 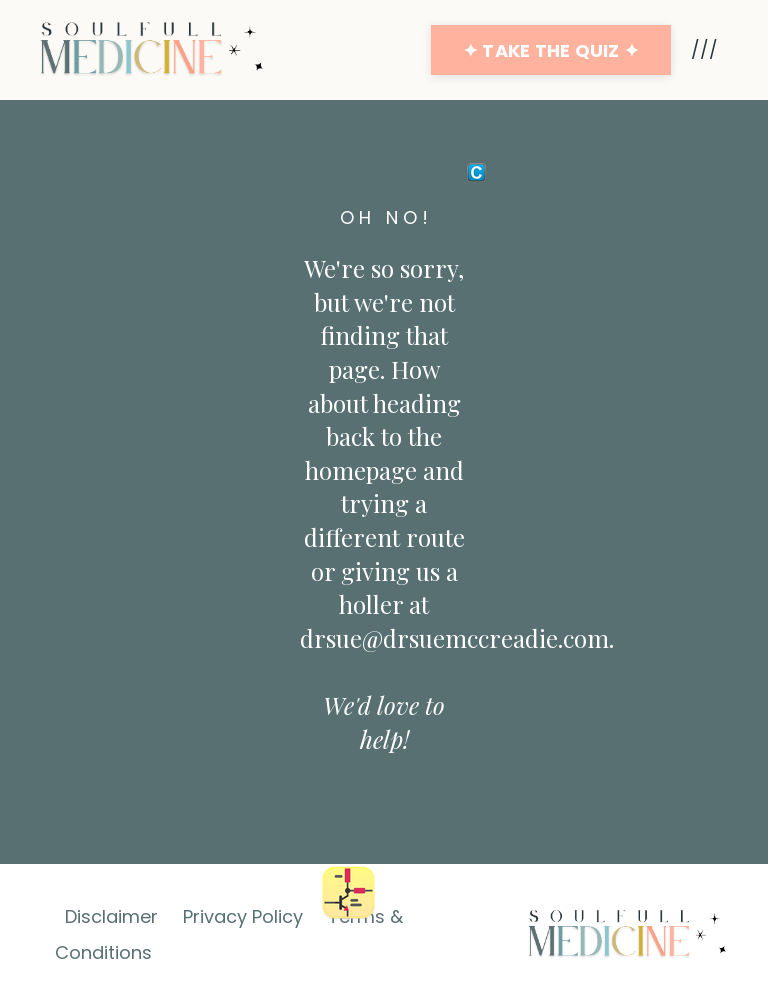 I want to click on launch the cemu wii u emulator, so click(x=476, y=172).